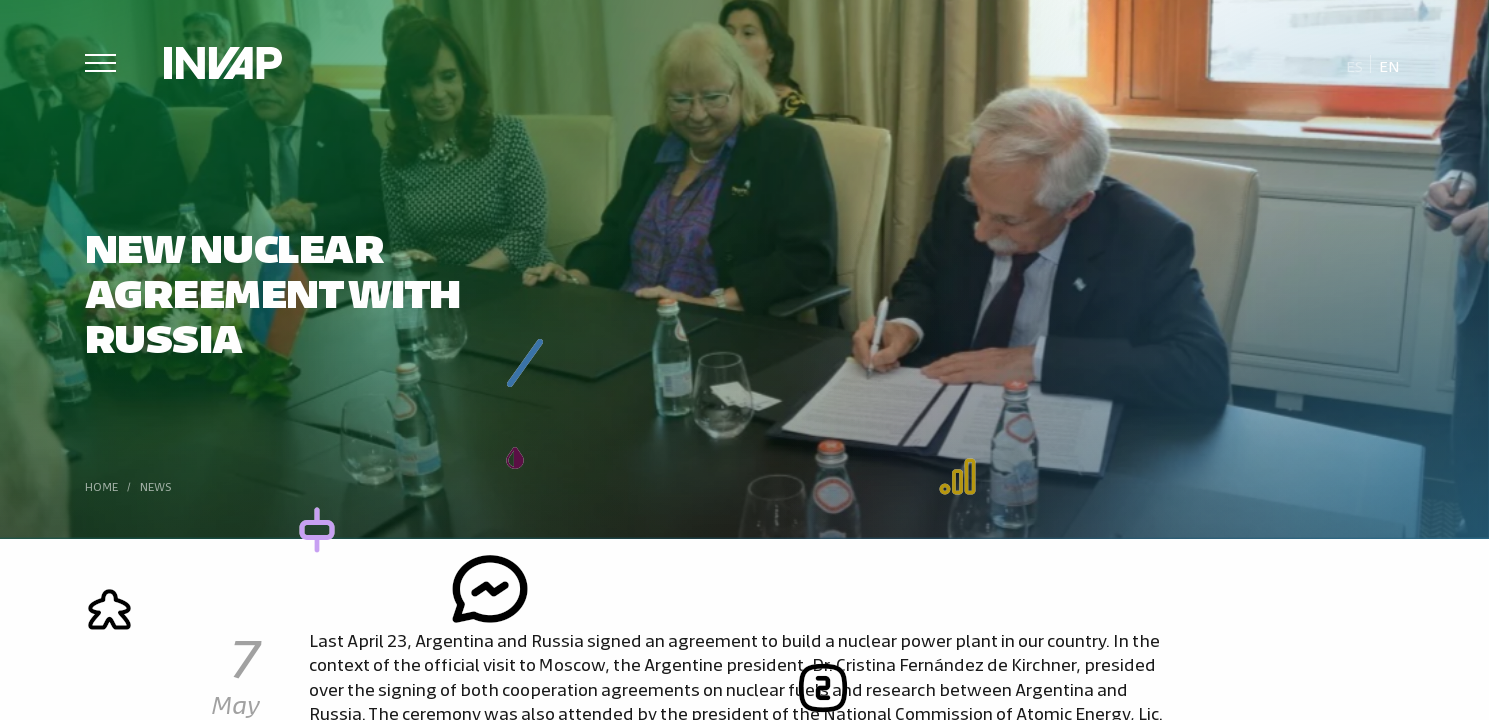 Image resolution: width=1489 pixels, height=720 pixels. I want to click on adjust opacity or transparency level, so click(515, 458).